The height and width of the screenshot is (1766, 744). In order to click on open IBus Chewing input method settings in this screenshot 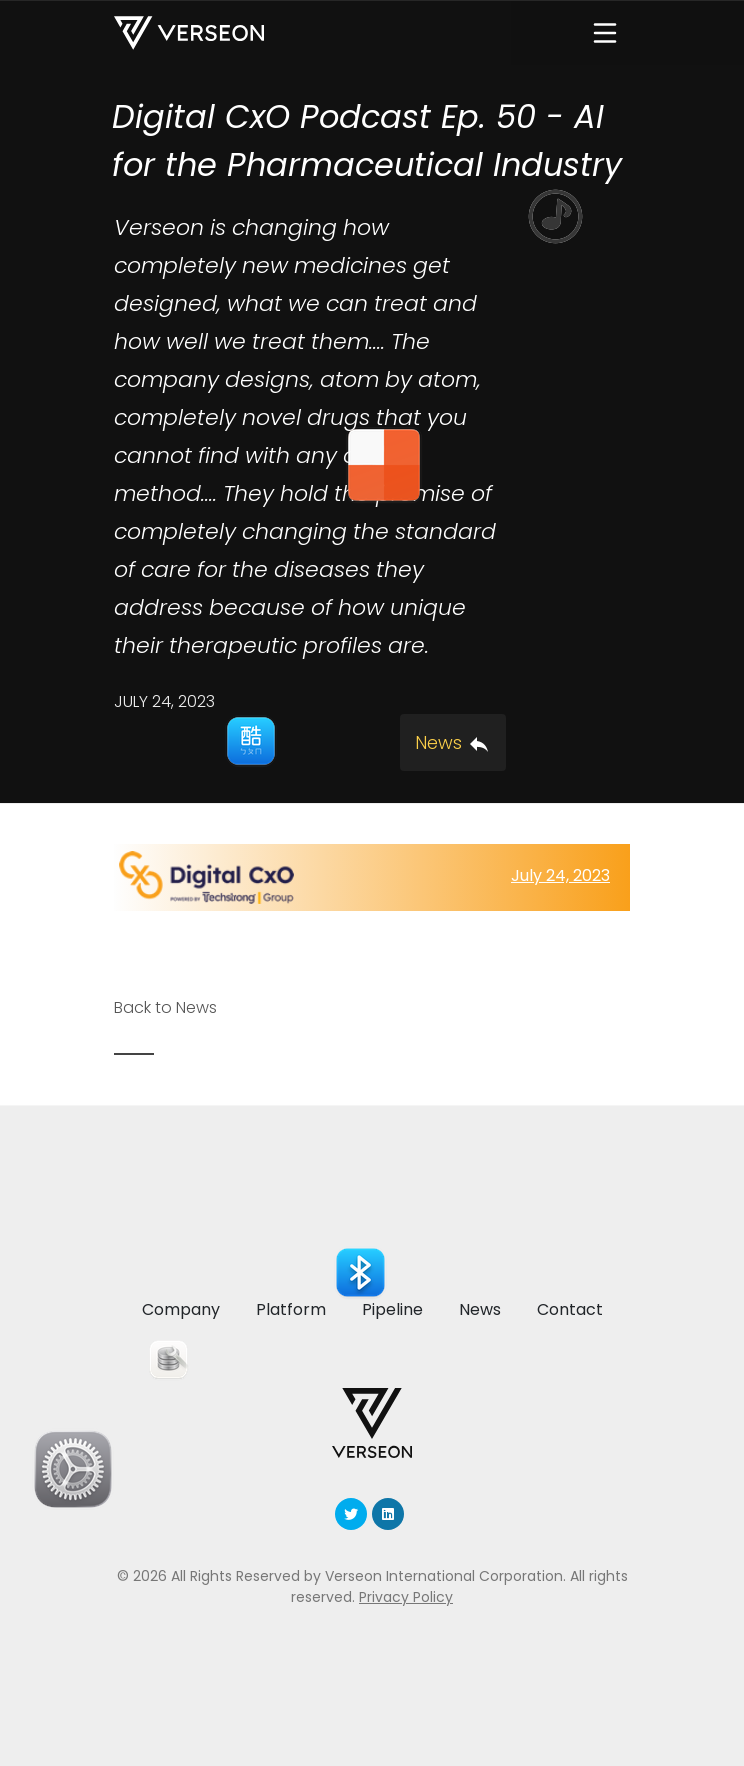, I will do `click(251, 741)`.